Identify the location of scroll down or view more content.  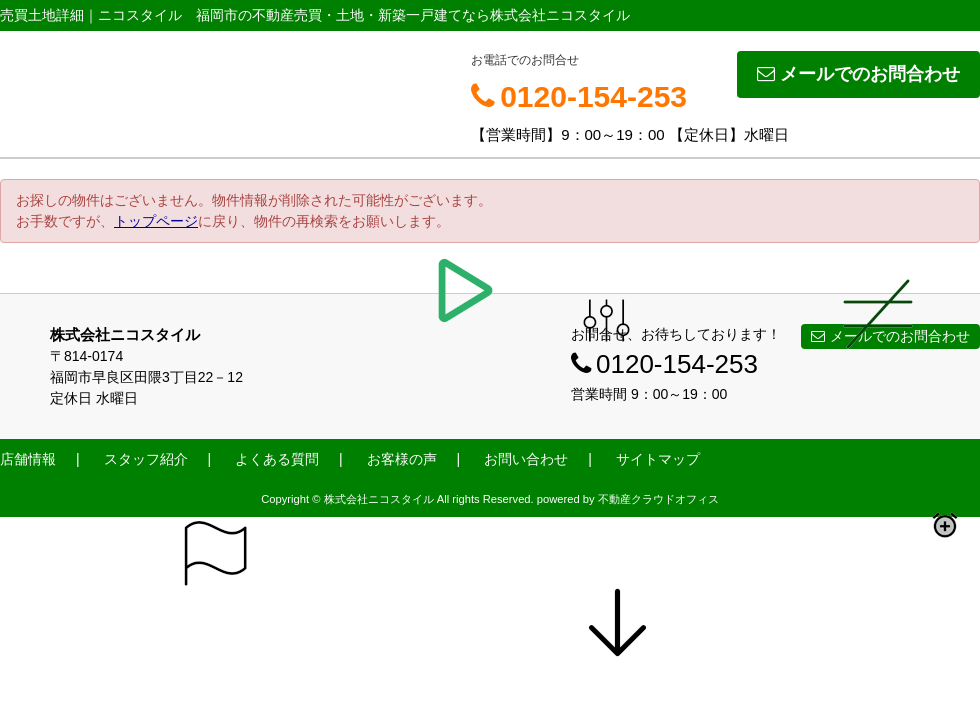
(617, 622).